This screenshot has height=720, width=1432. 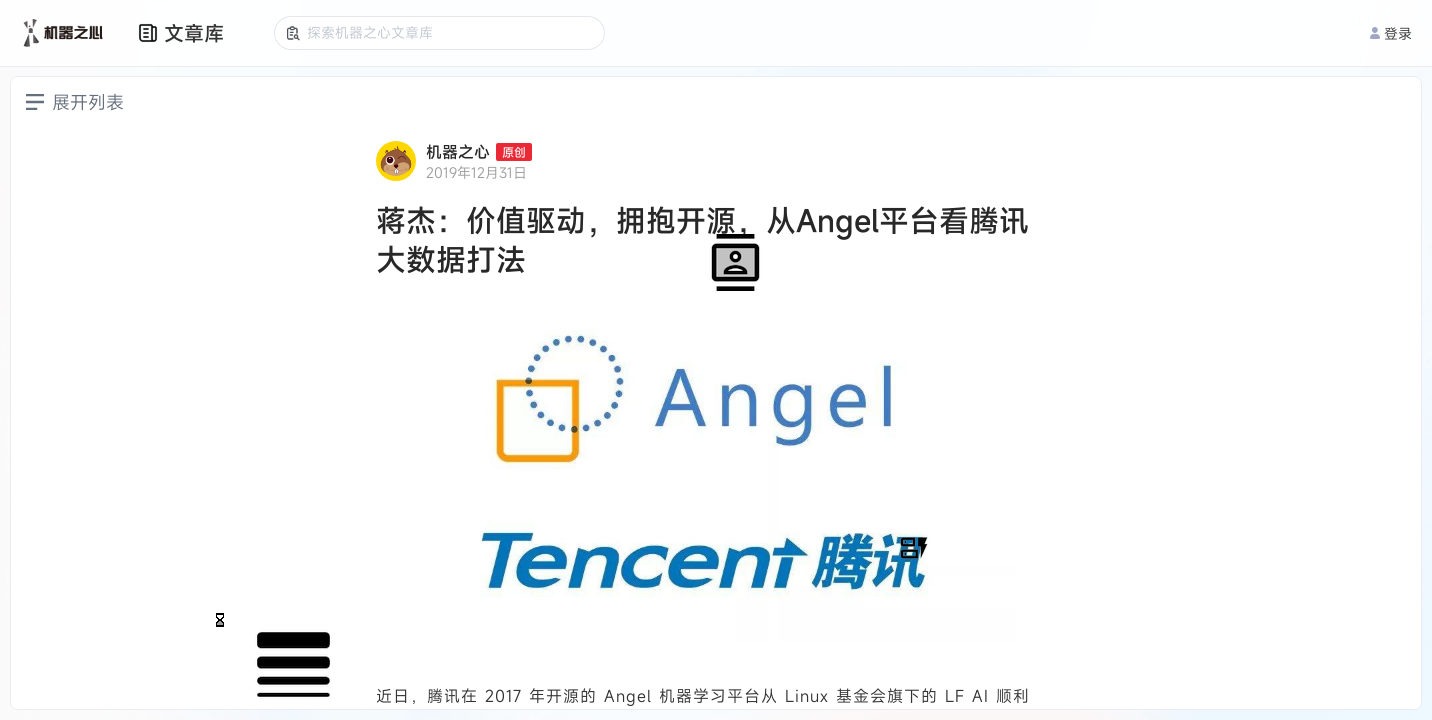 What do you see at coordinates (220, 620) in the screenshot?
I see `indicates time is running out or nearing completion` at bounding box center [220, 620].